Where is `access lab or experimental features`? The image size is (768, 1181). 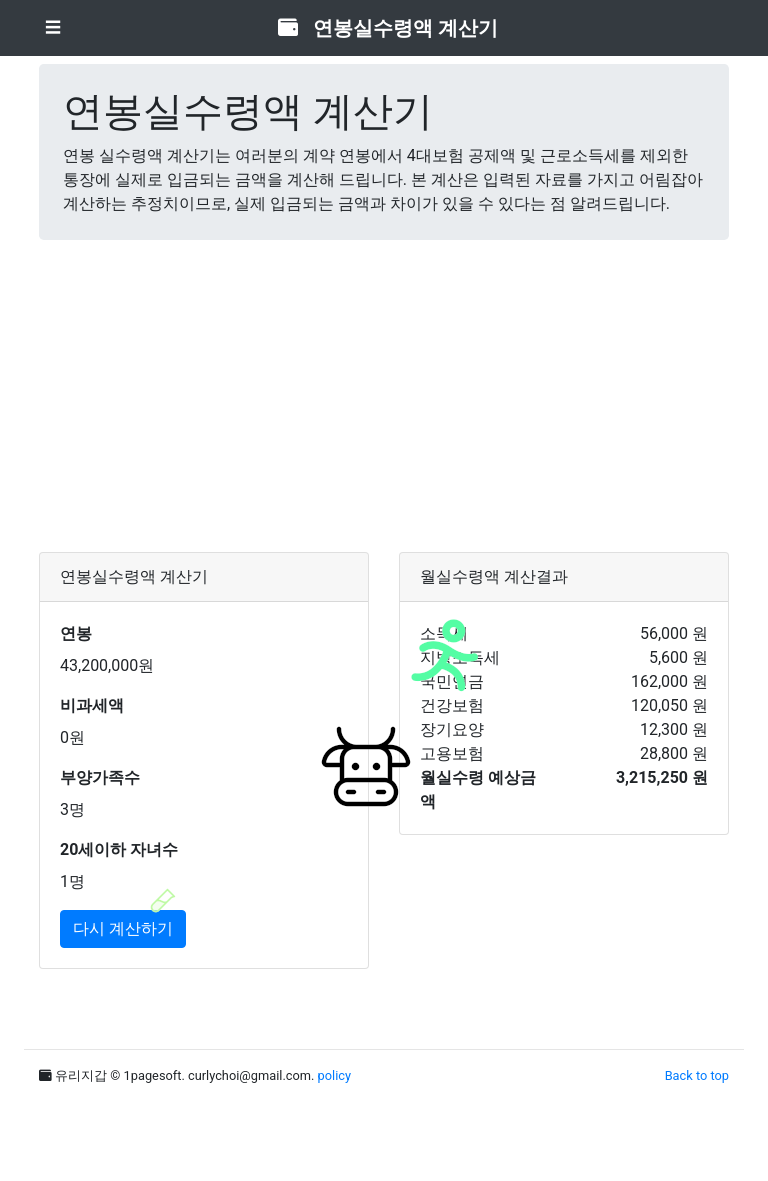
access lab or experimental features is located at coordinates (162, 900).